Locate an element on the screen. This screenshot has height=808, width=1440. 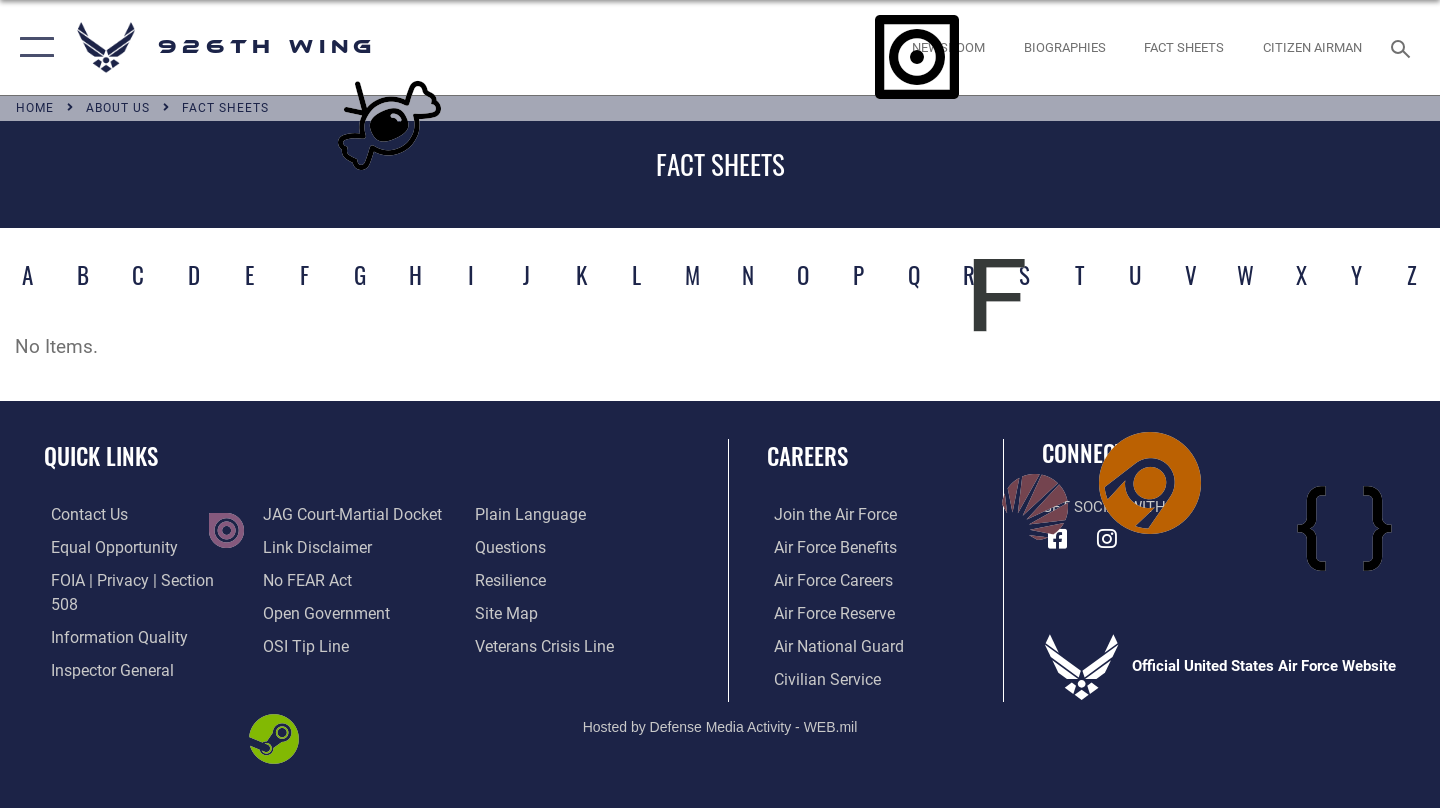
visit AppVeyor CI/CD platform is located at coordinates (1150, 483).